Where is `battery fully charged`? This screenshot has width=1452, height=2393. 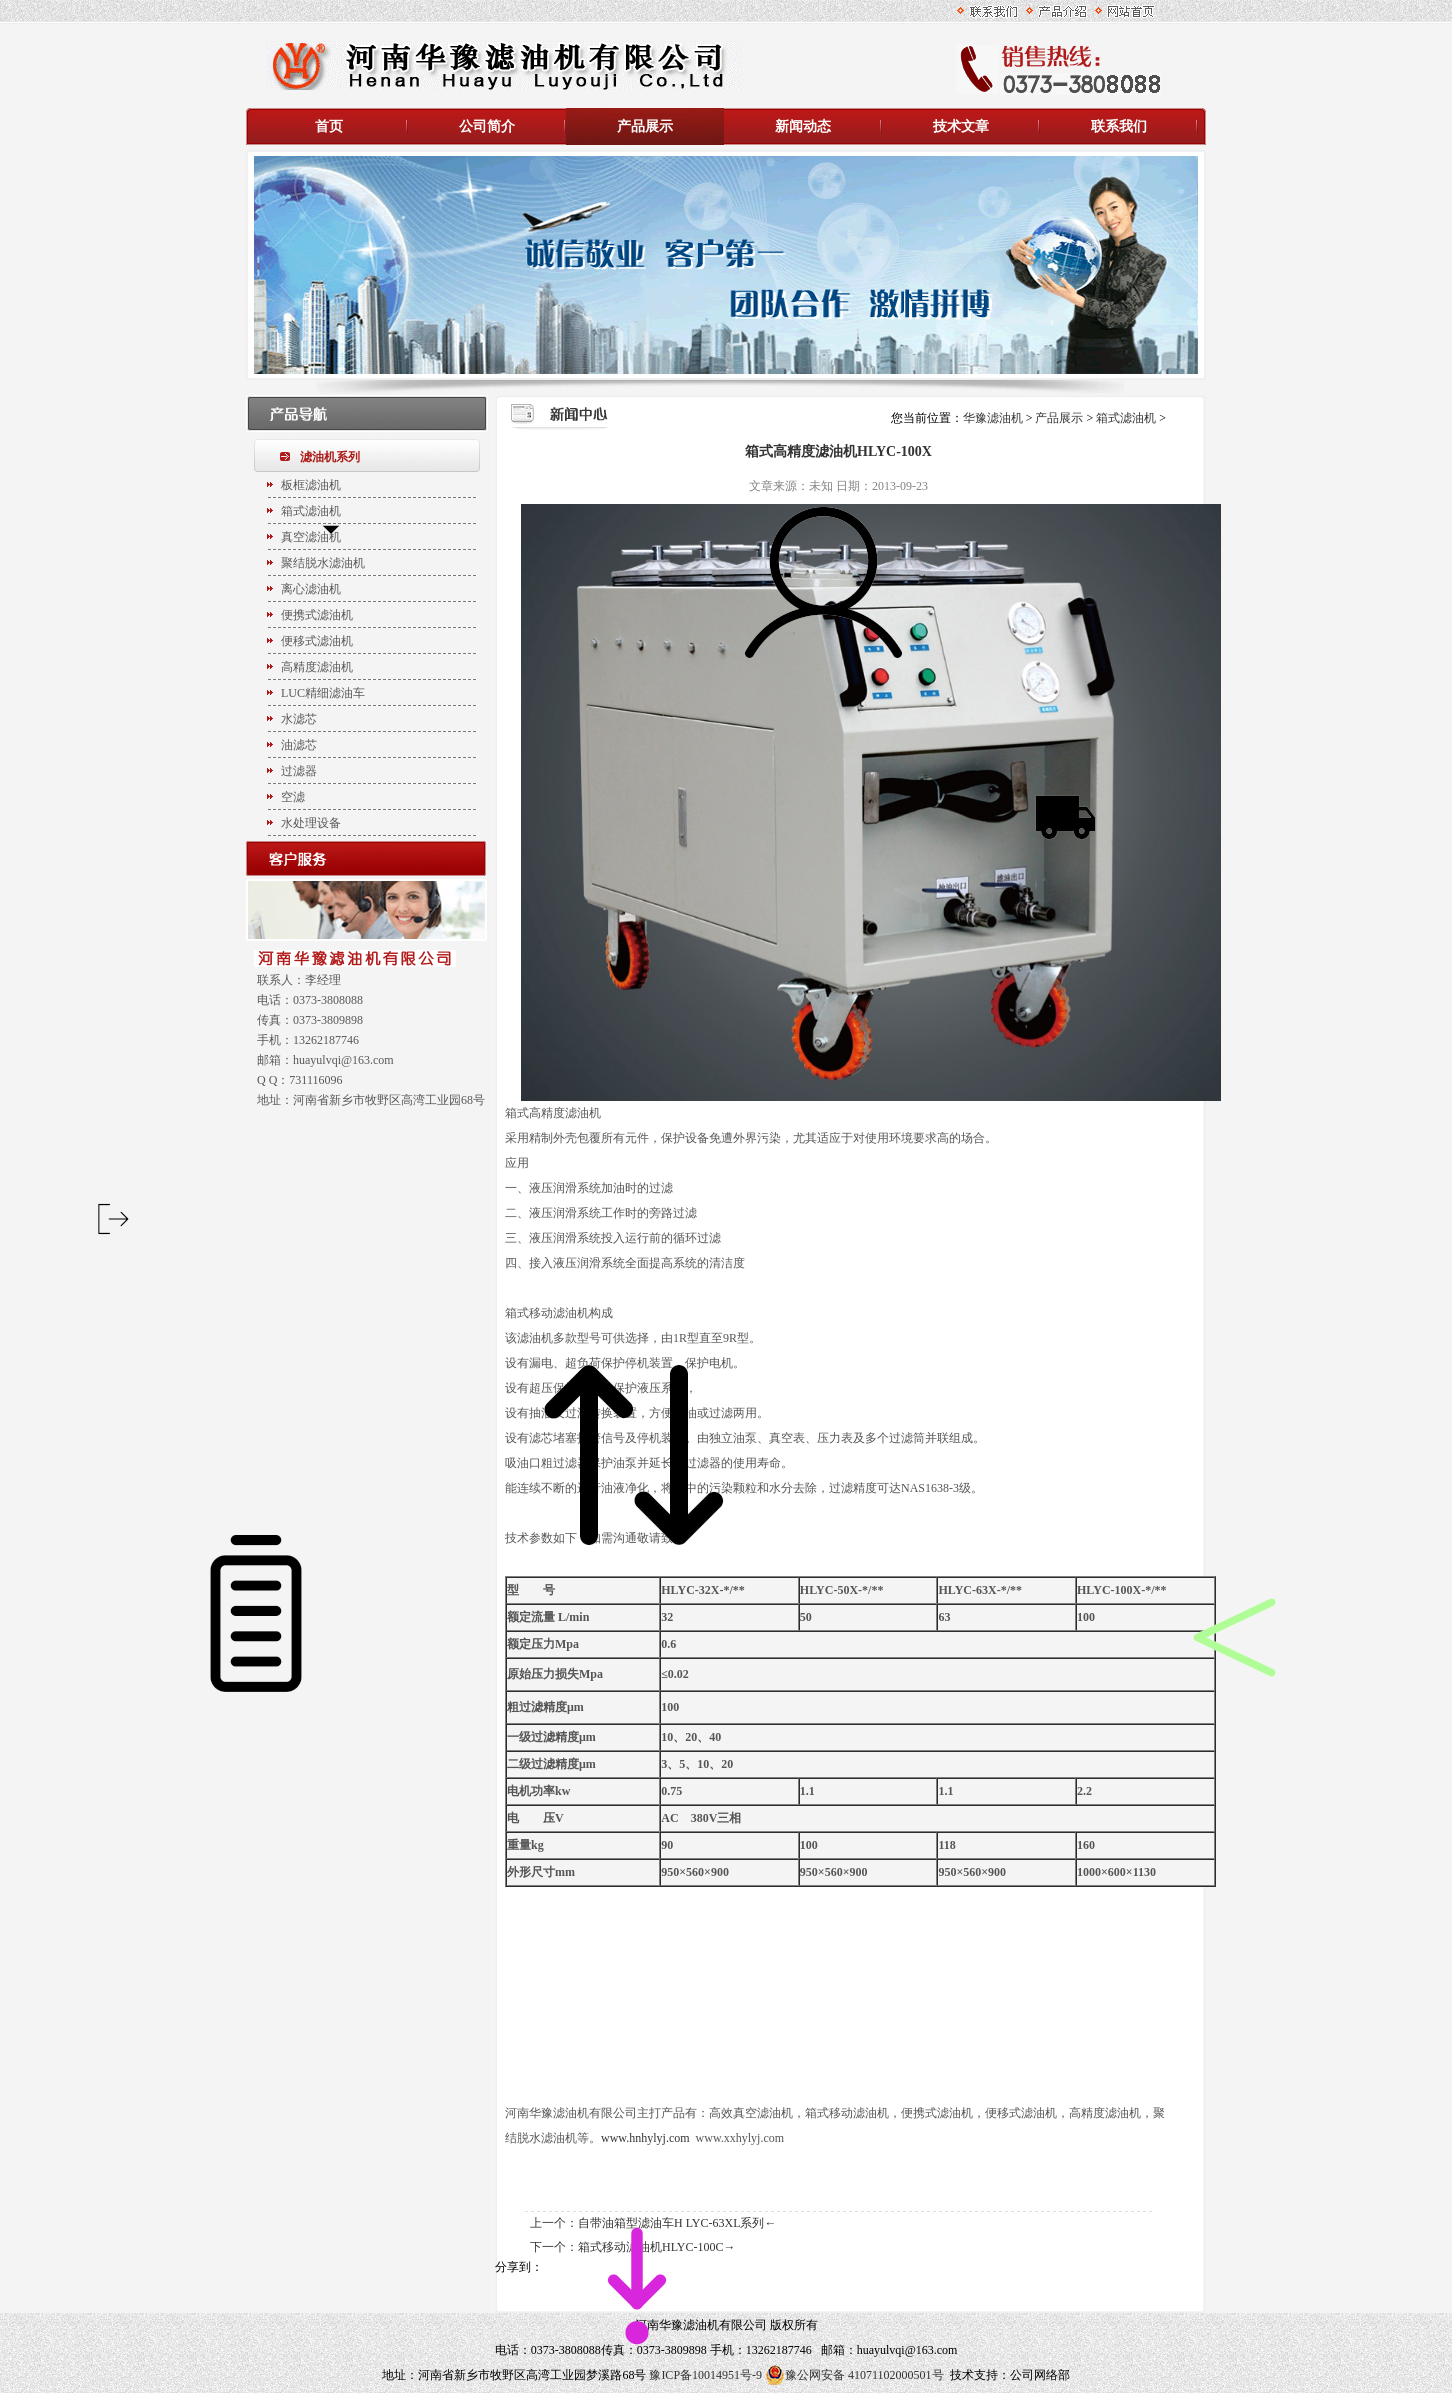
battery fully charged is located at coordinates (256, 1616).